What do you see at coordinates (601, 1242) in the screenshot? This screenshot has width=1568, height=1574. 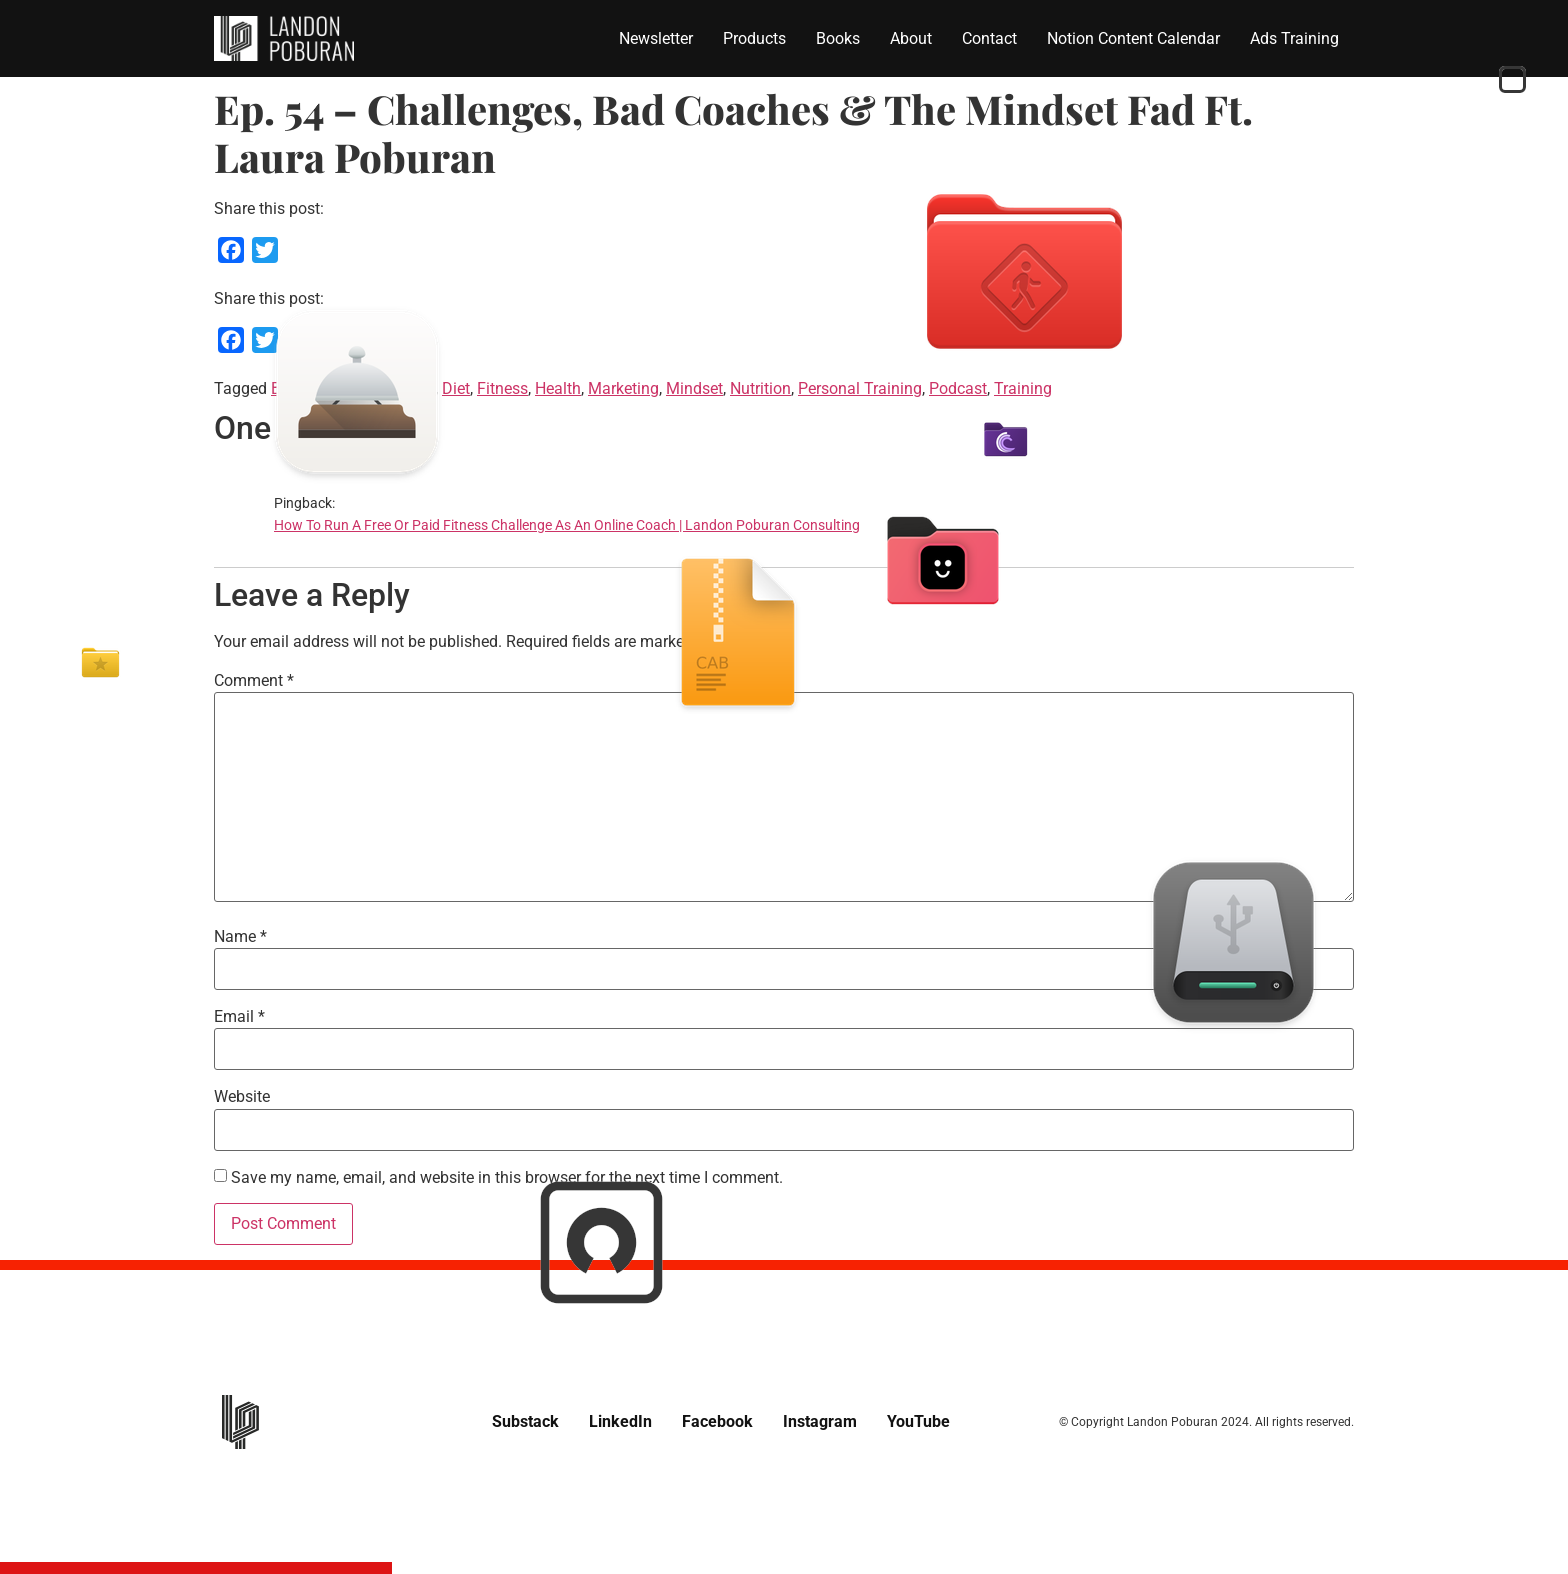 I see `open déjà dup backup utility` at bounding box center [601, 1242].